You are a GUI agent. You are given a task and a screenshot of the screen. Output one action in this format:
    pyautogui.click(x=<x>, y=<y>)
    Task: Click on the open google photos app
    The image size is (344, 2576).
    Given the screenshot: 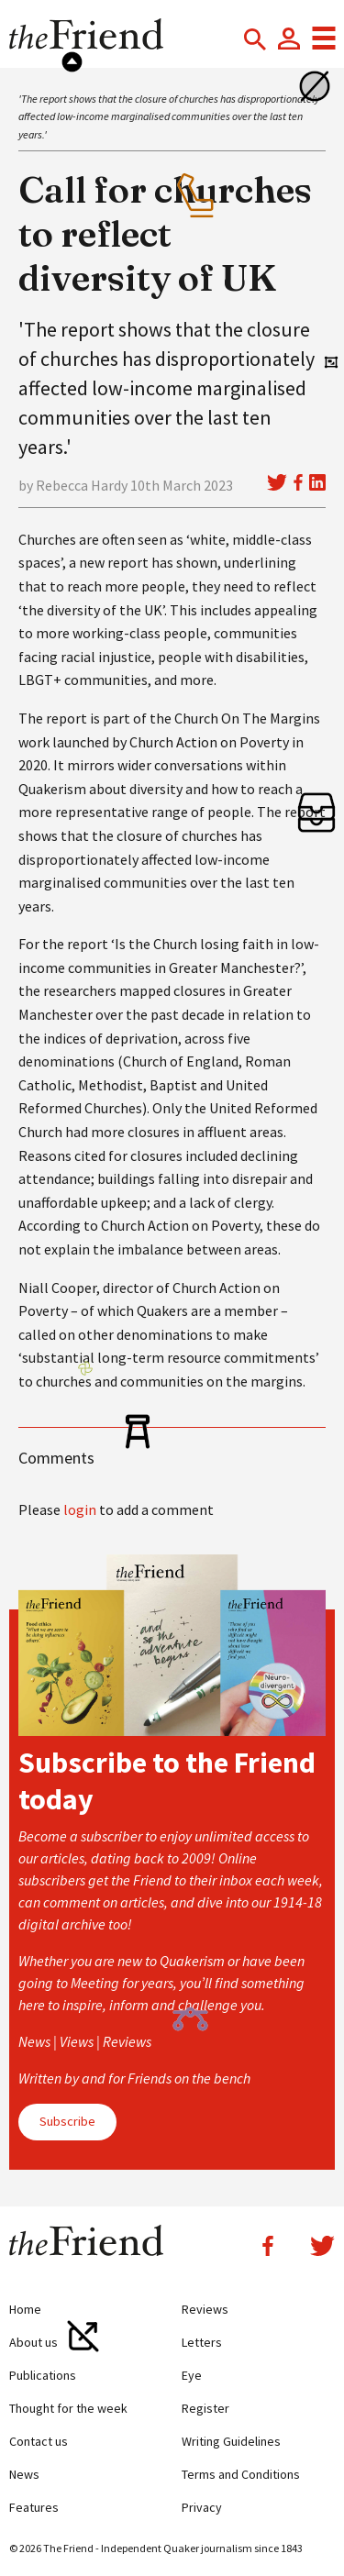 What is the action you would take?
    pyautogui.click(x=85, y=1368)
    